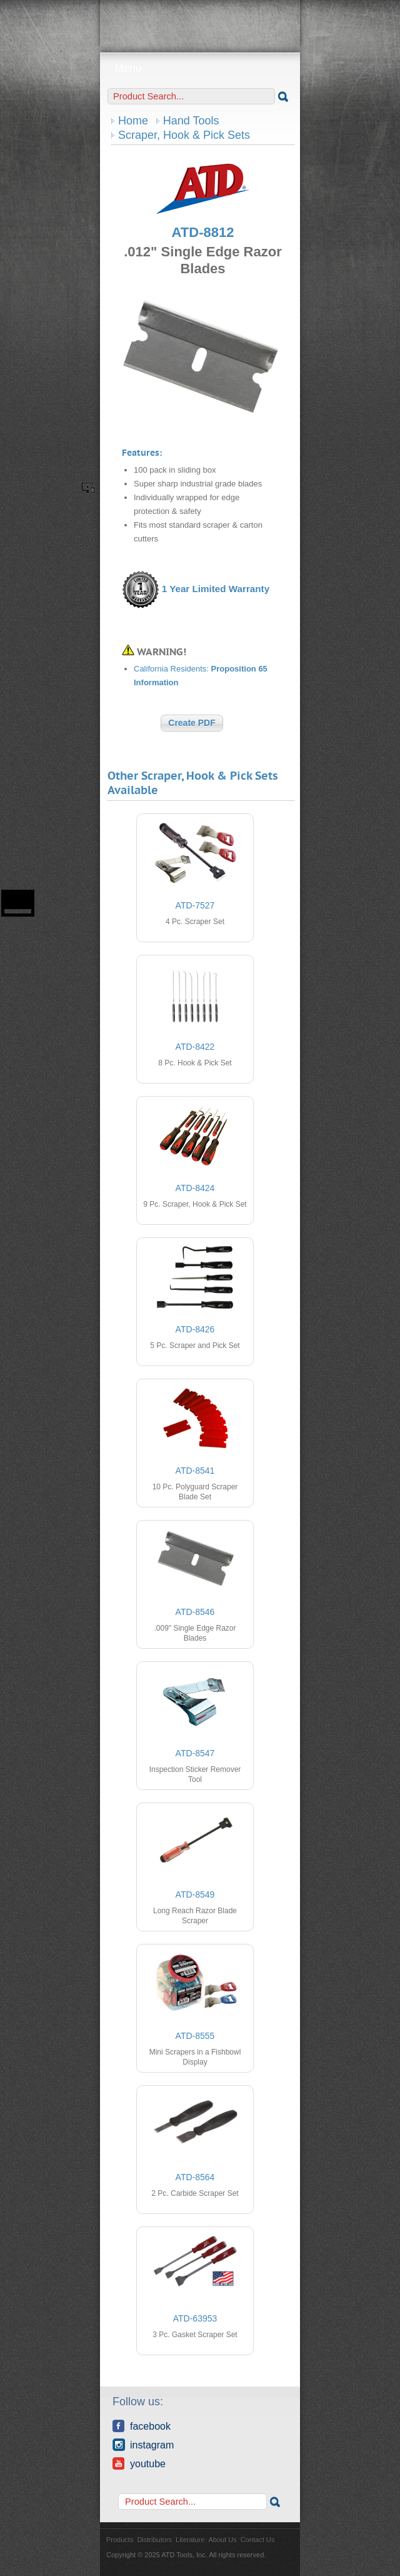  I want to click on view synced or connected devices, so click(88, 488).